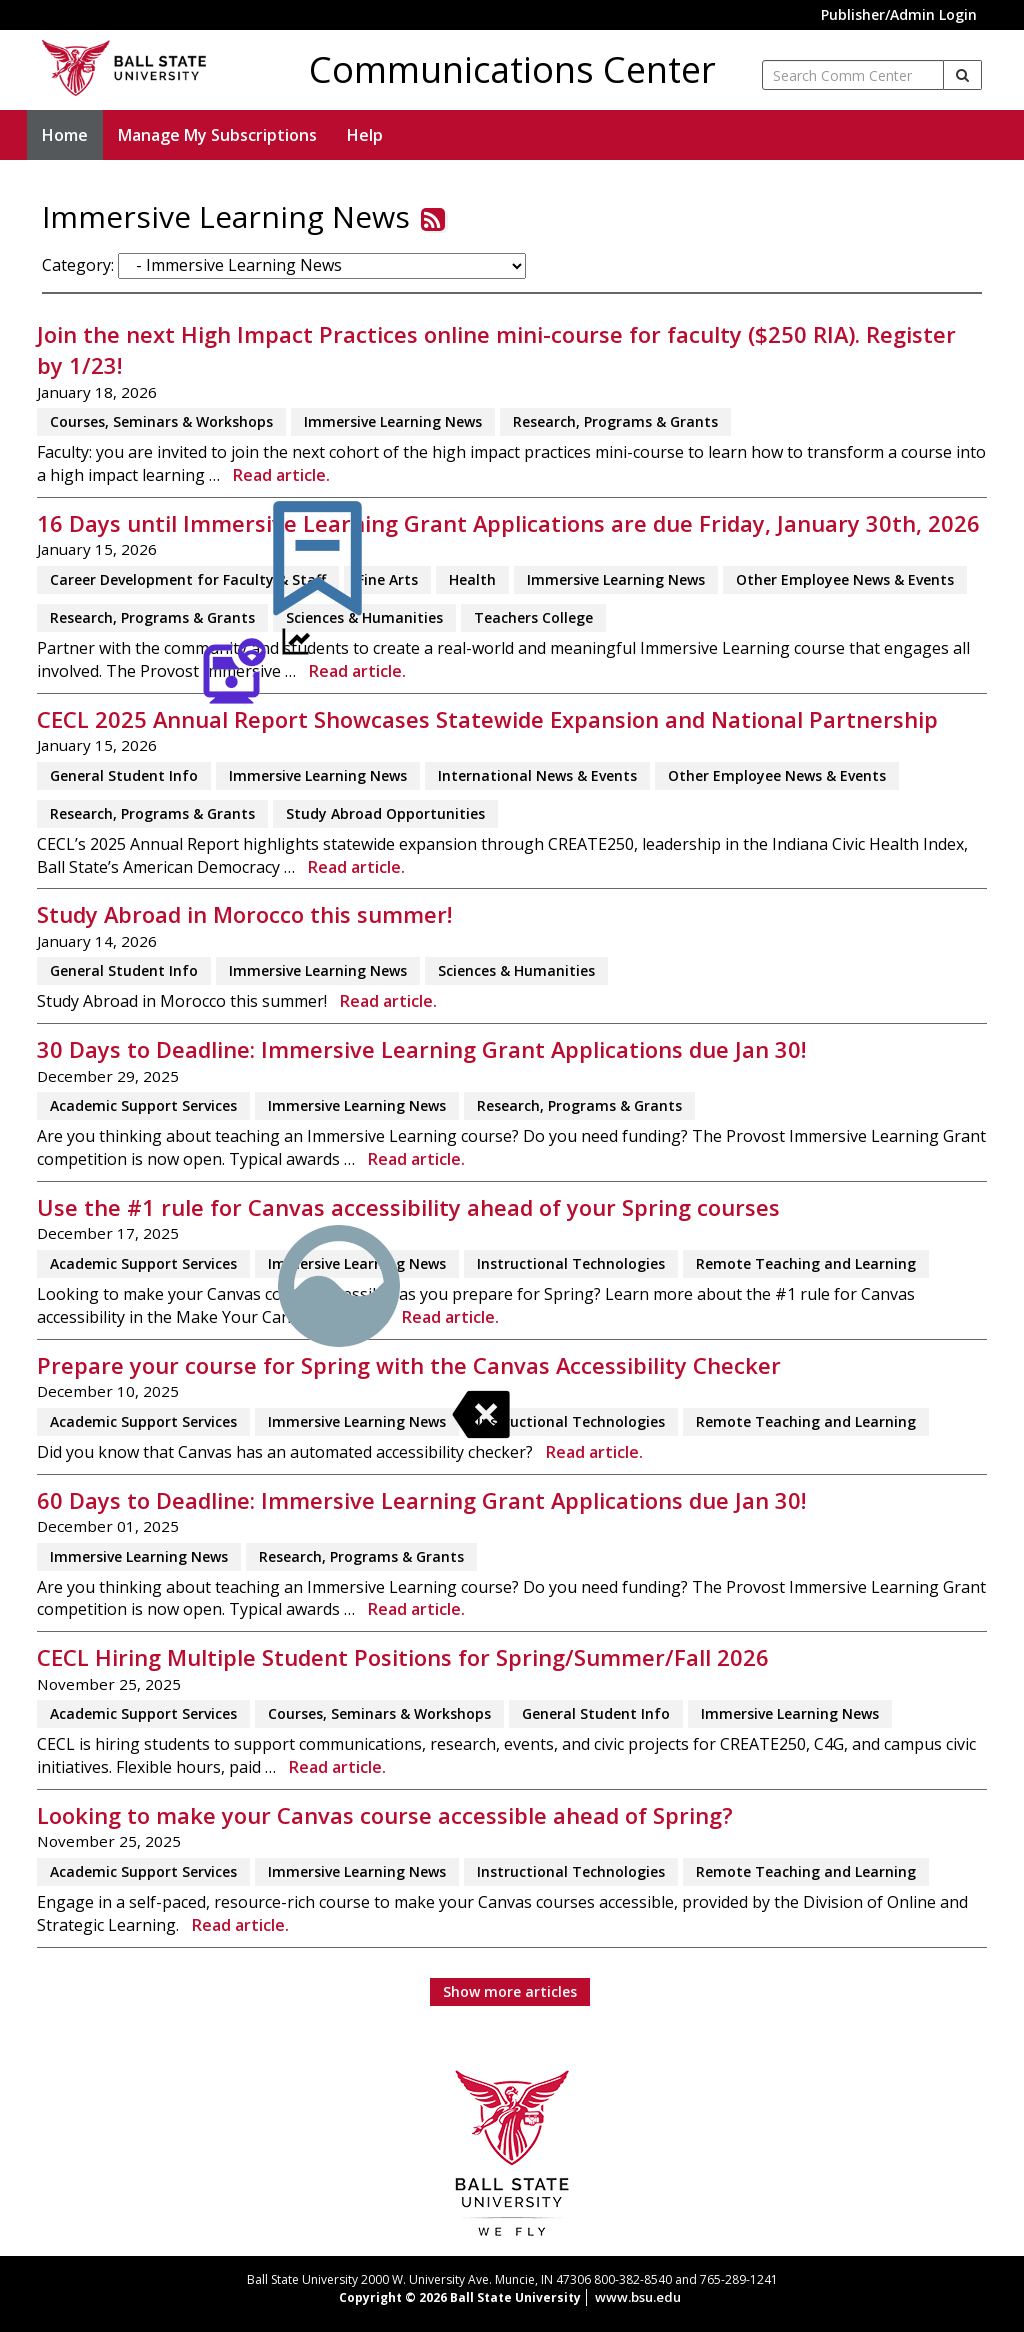 The image size is (1024, 2332). I want to click on delete previous character or backspace, so click(483, 1414).